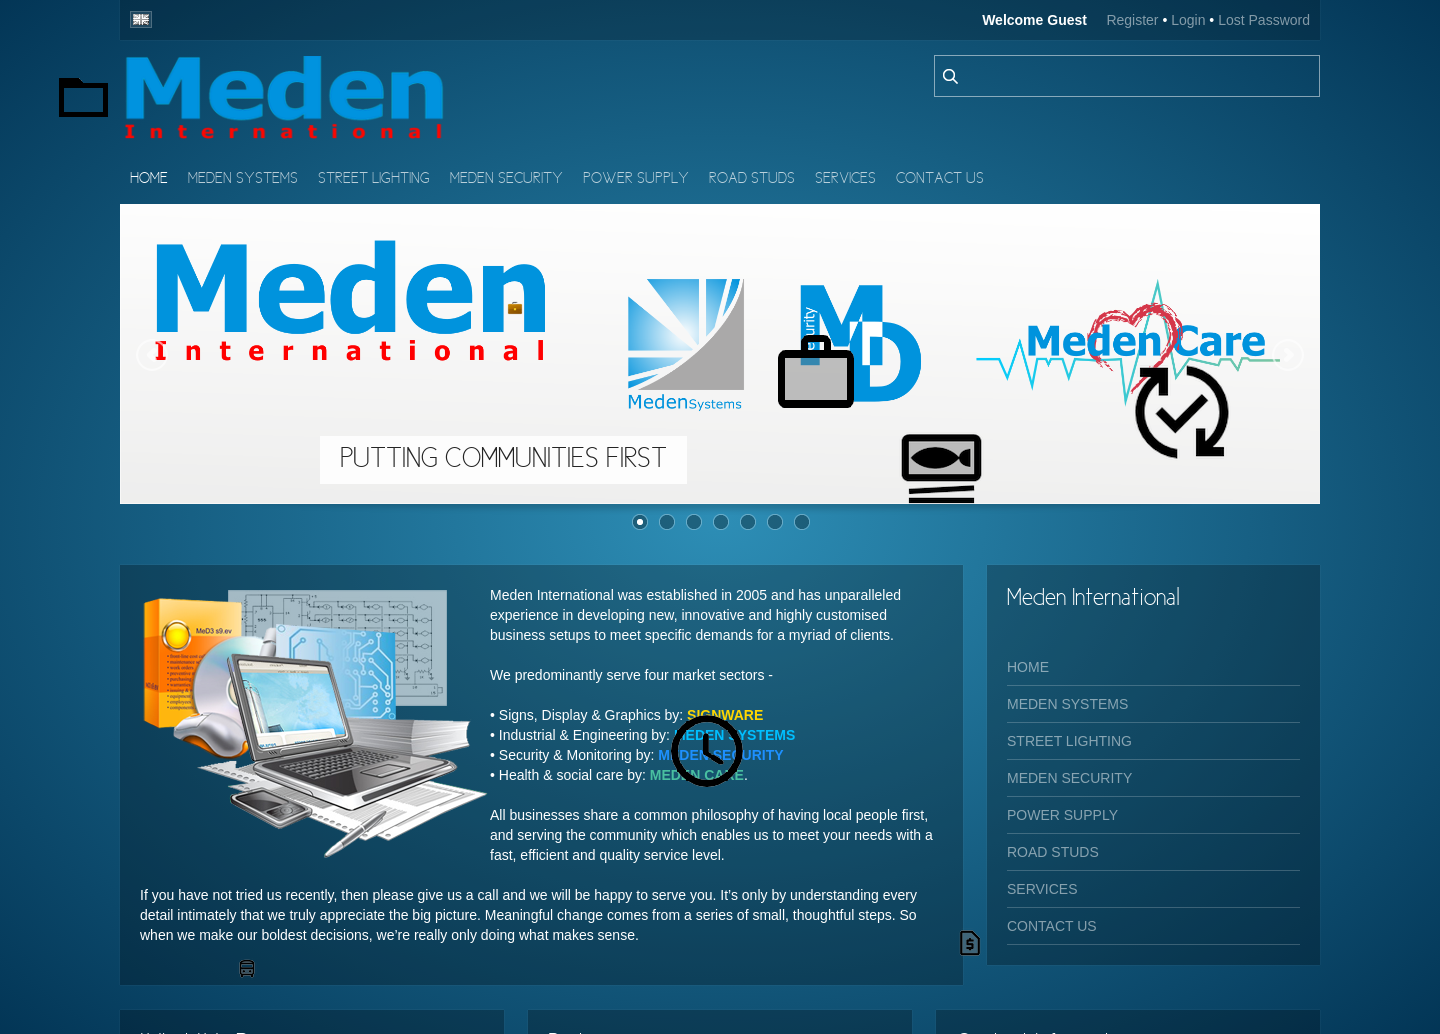 Image resolution: width=1440 pixels, height=1034 pixels. Describe the element at coordinates (515, 308) in the screenshot. I see `access work or business files` at that location.